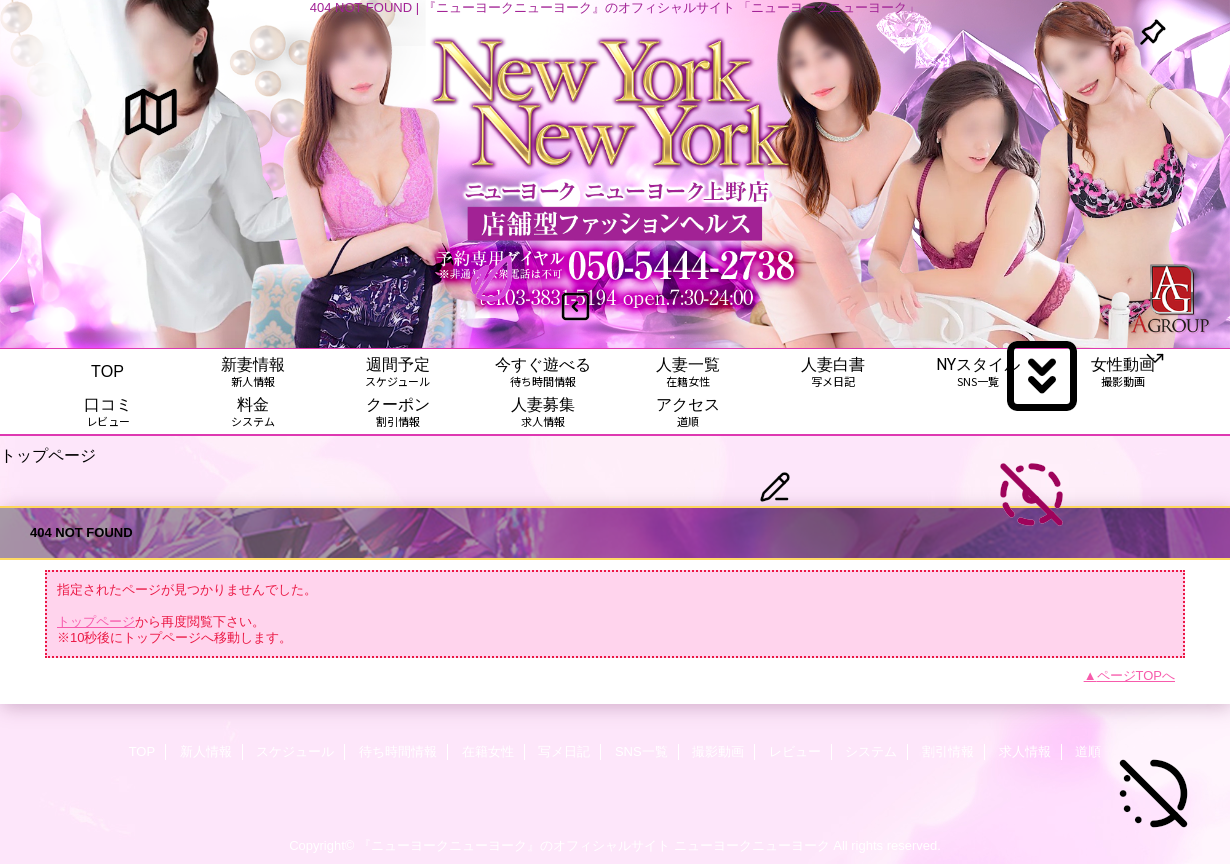 This screenshot has width=1230, height=864. What do you see at coordinates (1155, 358) in the screenshot?
I see `reply to a message or thread` at bounding box center [1155, 358].